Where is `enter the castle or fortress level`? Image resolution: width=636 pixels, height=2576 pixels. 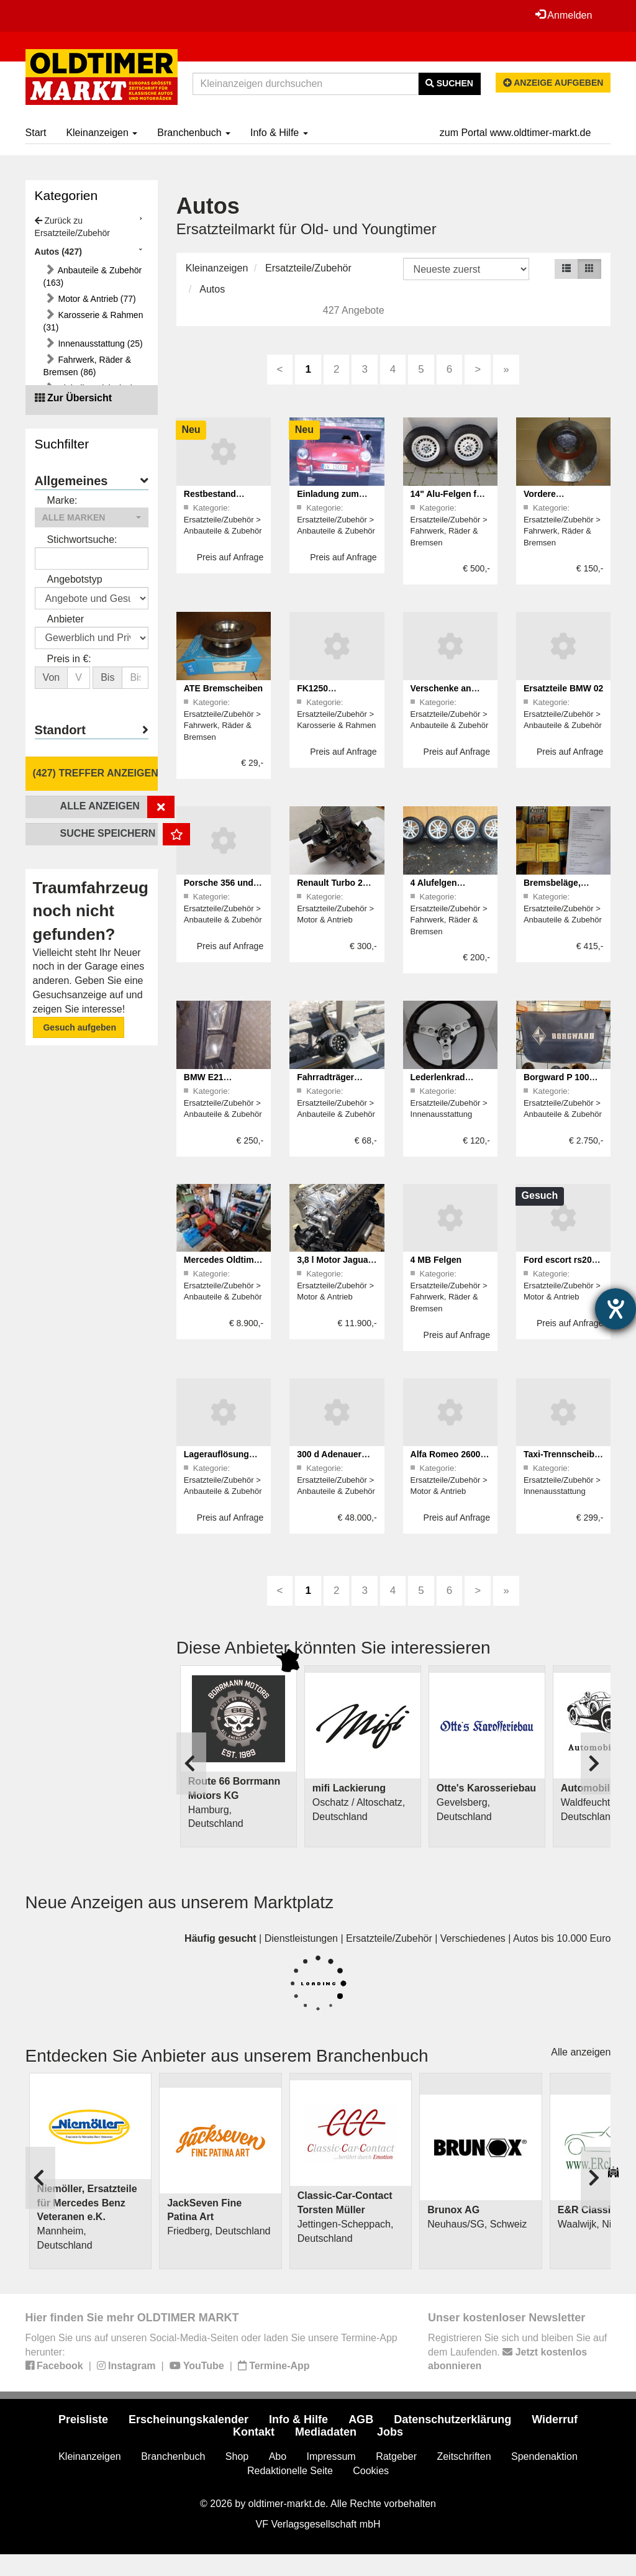 enter the castle or fortress level is located at coordinates (613, 2172).